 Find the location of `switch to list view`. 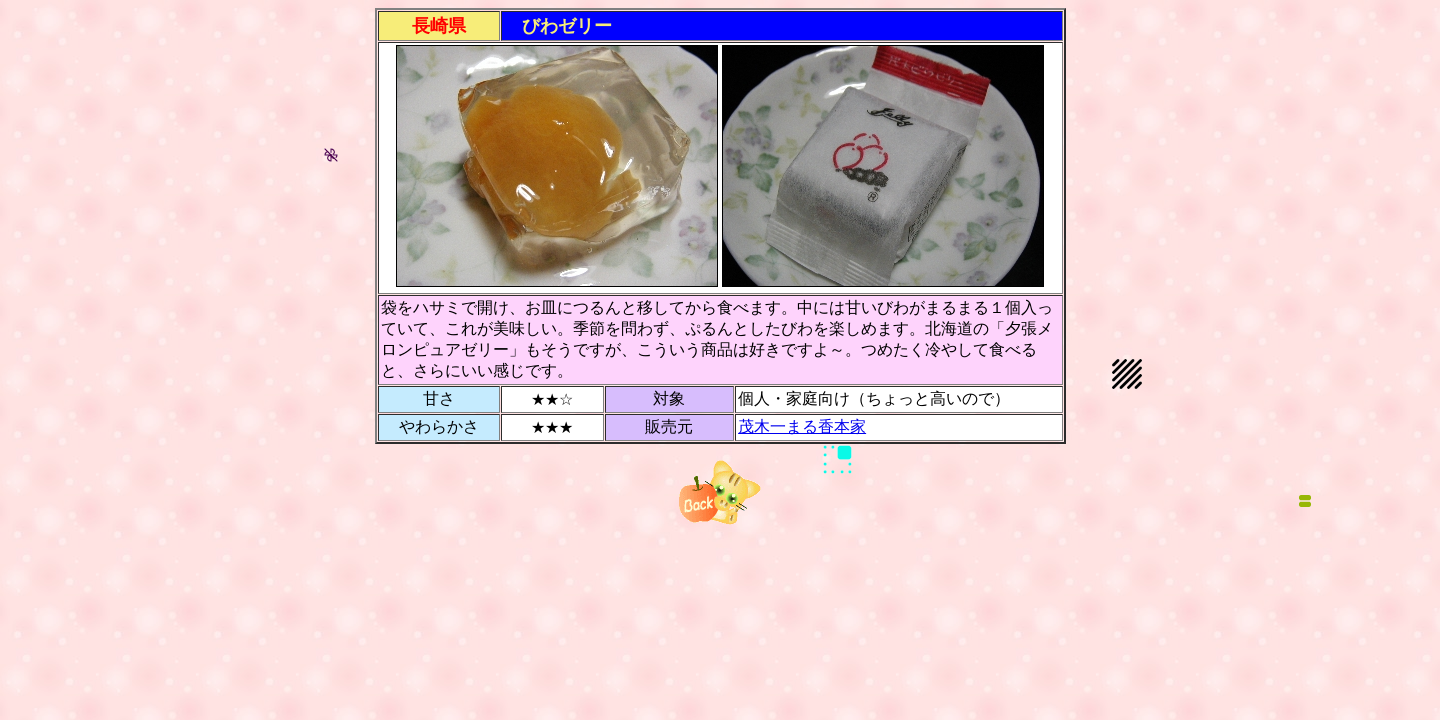

switch to list view is located at coordinates (1305, 501).